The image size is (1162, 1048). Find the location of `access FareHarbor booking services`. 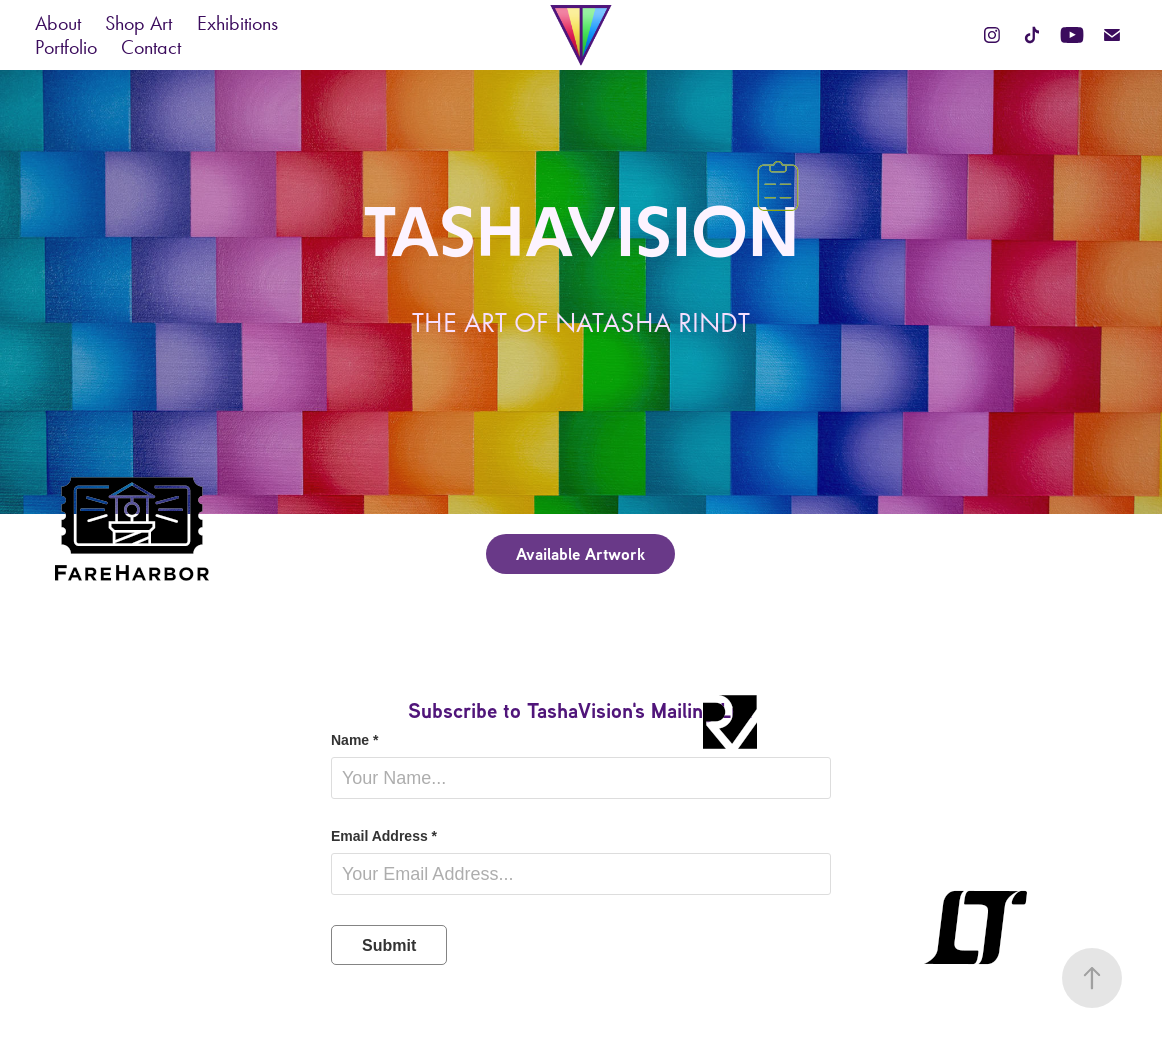

access FareHarbor booking services is located at coordinates (132, 529).